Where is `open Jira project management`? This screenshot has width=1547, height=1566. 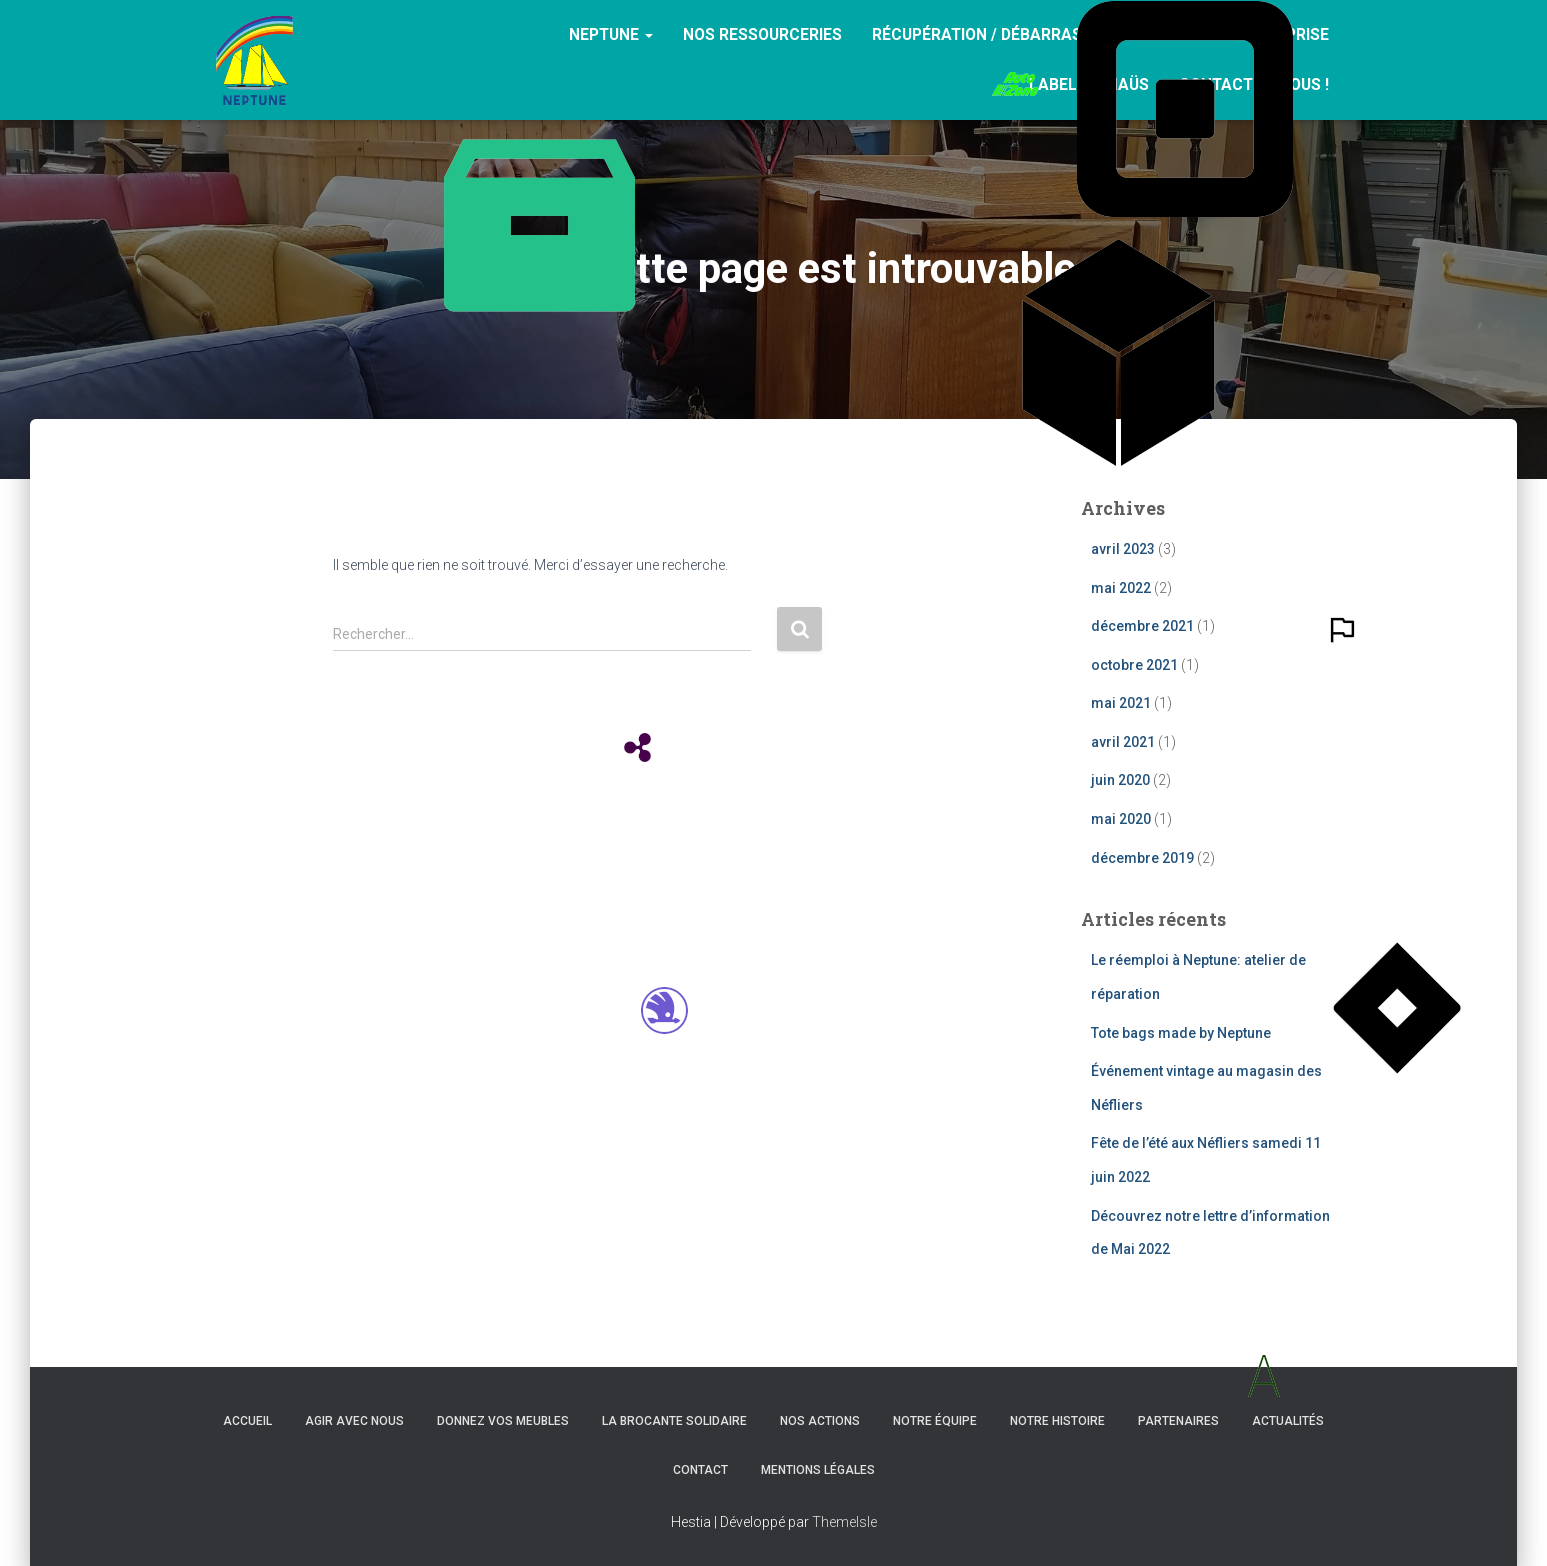
open Jira project management is located at coordinates (1397, 1008).